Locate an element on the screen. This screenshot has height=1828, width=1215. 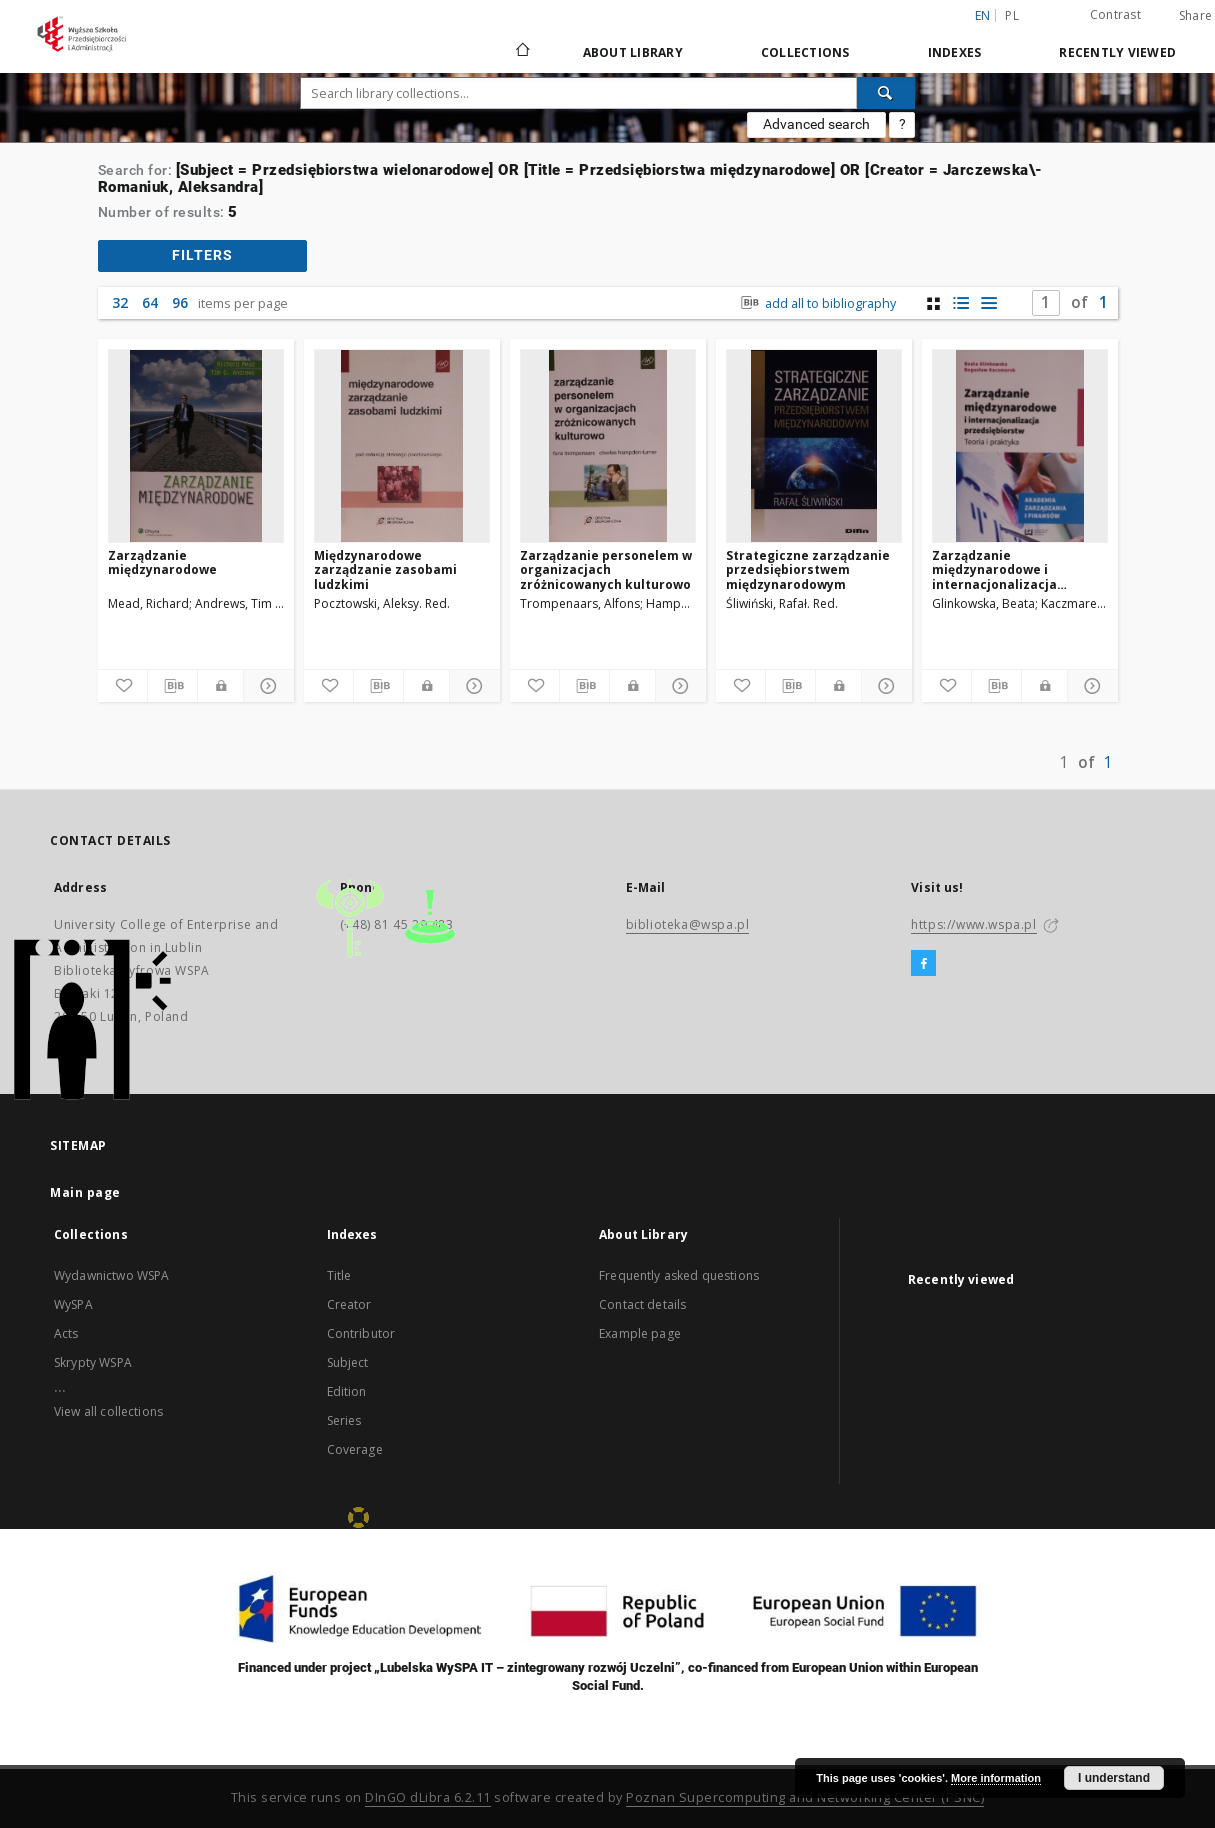
security checkpoint or metal detector gate is located at coordinates (88, 1019).